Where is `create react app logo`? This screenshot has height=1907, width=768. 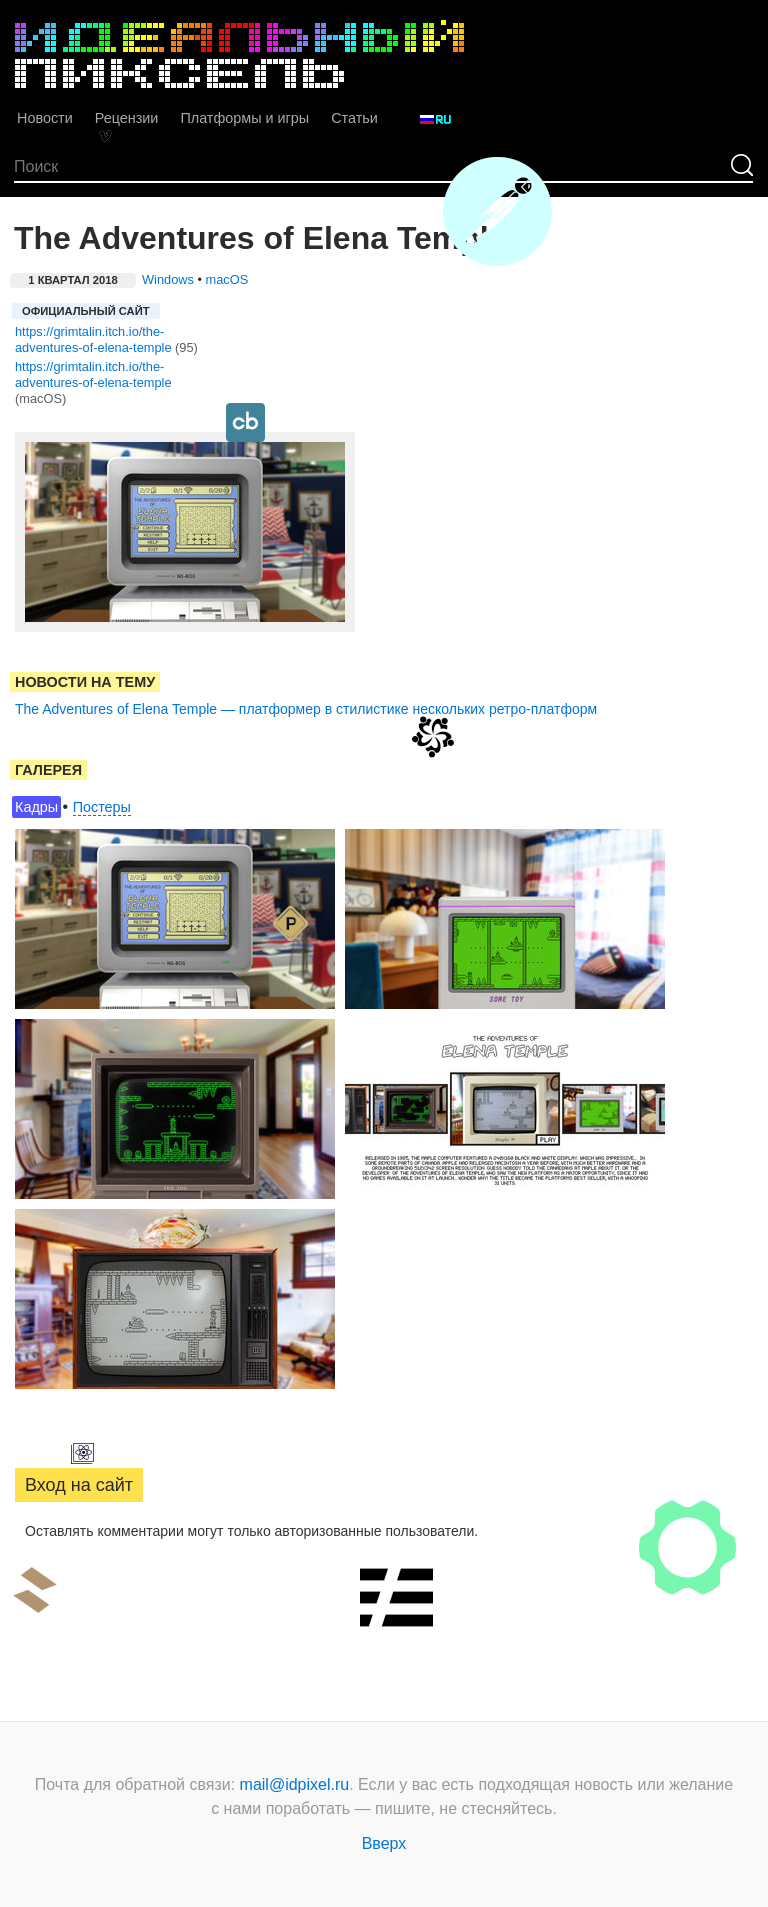
create react app logo is located at coordinates (82, 1453).